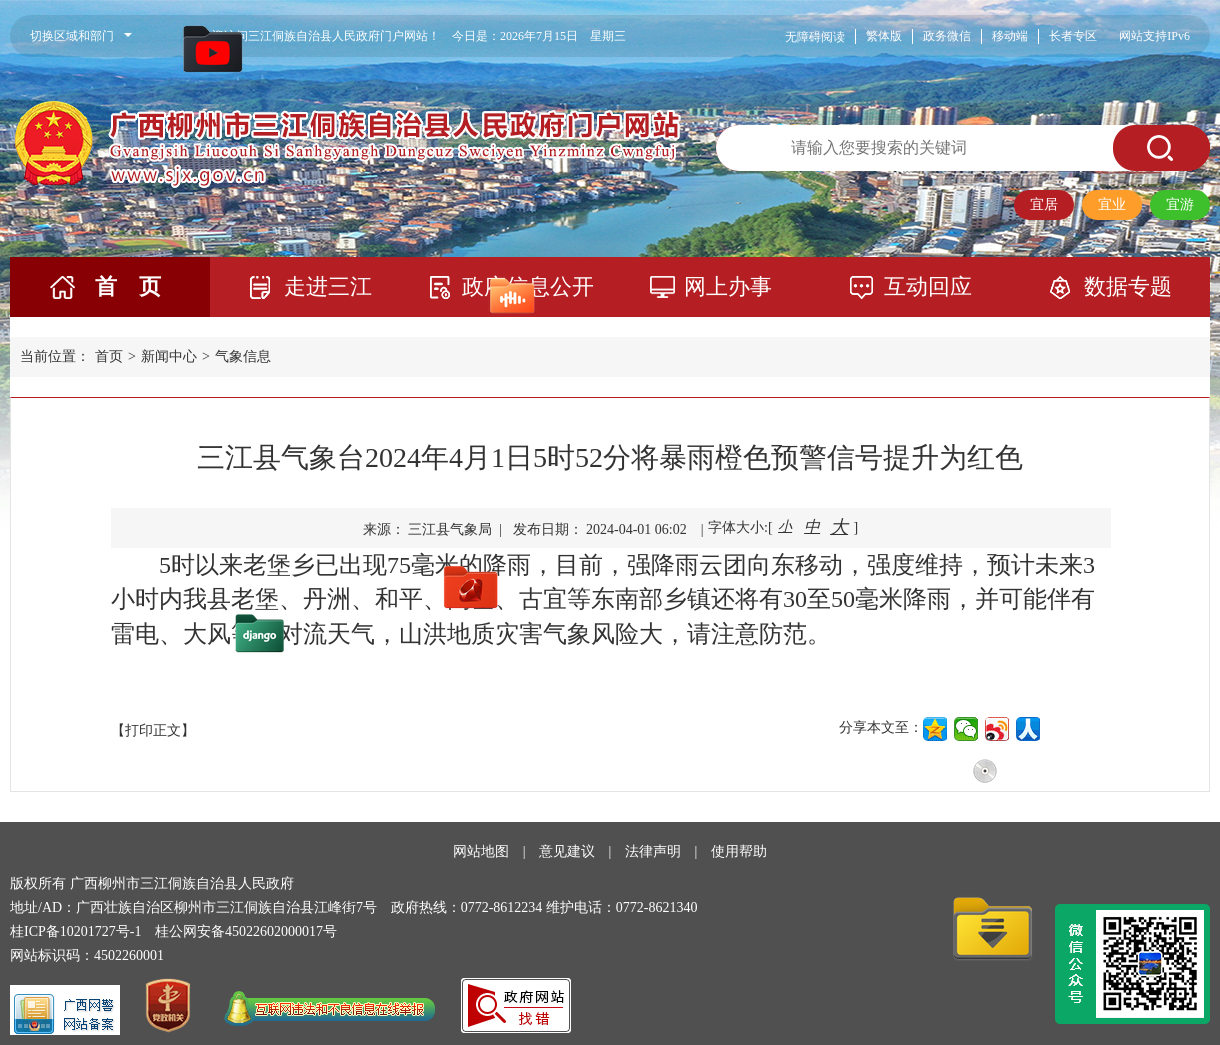 The height and width of the screenshot is (1045, 1220). I want to click on open django project folder, so click(259, 634).